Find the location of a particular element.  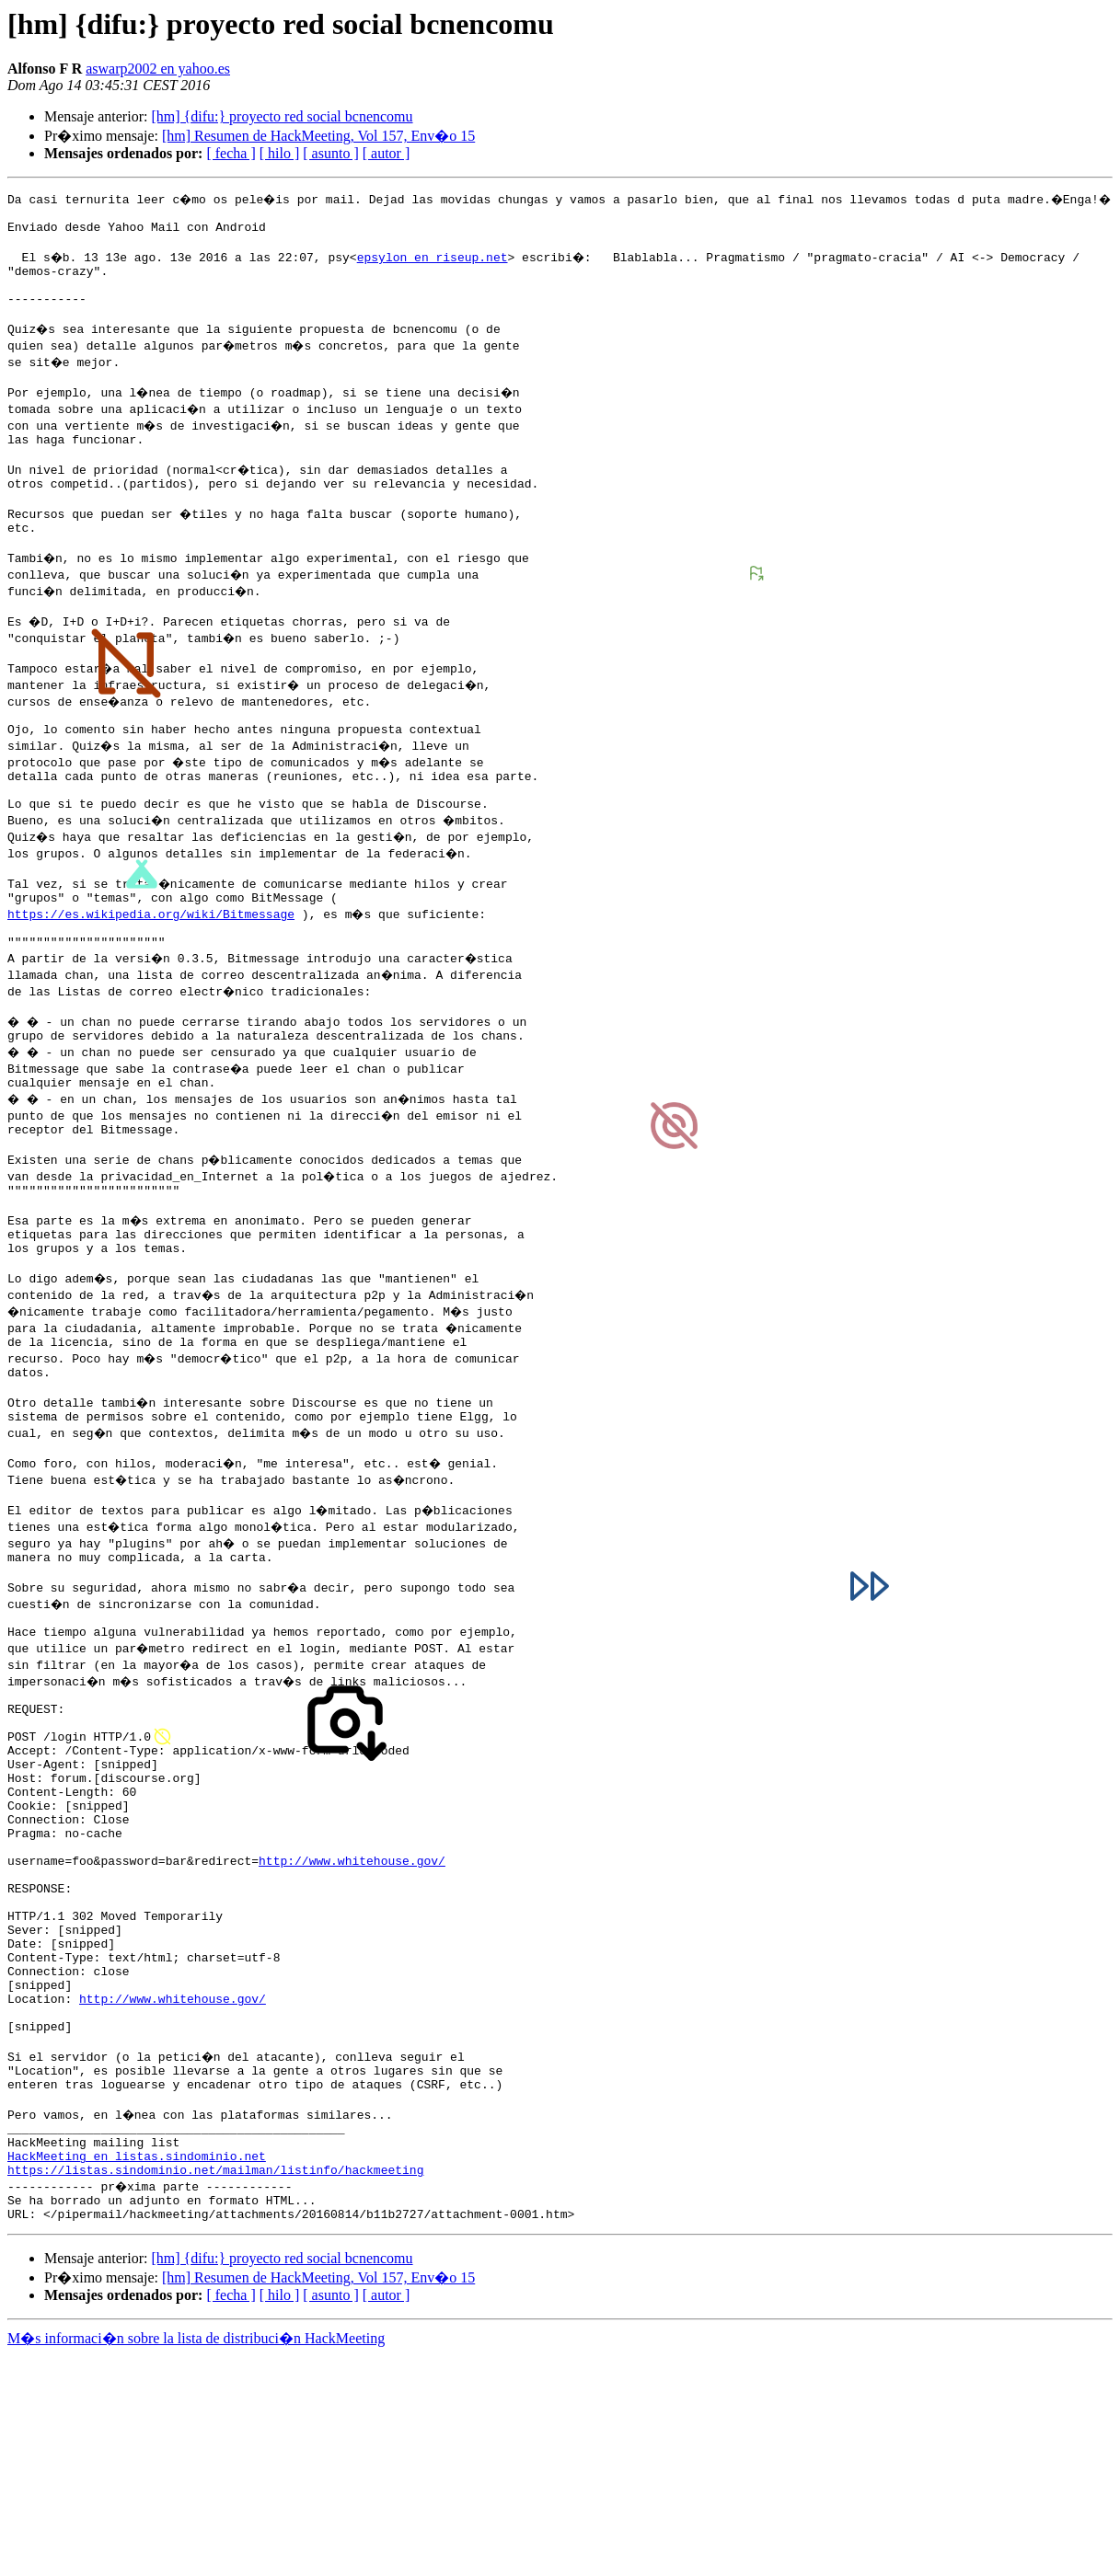

disable timer or scheduled event is located at coordinates (162, 1736).